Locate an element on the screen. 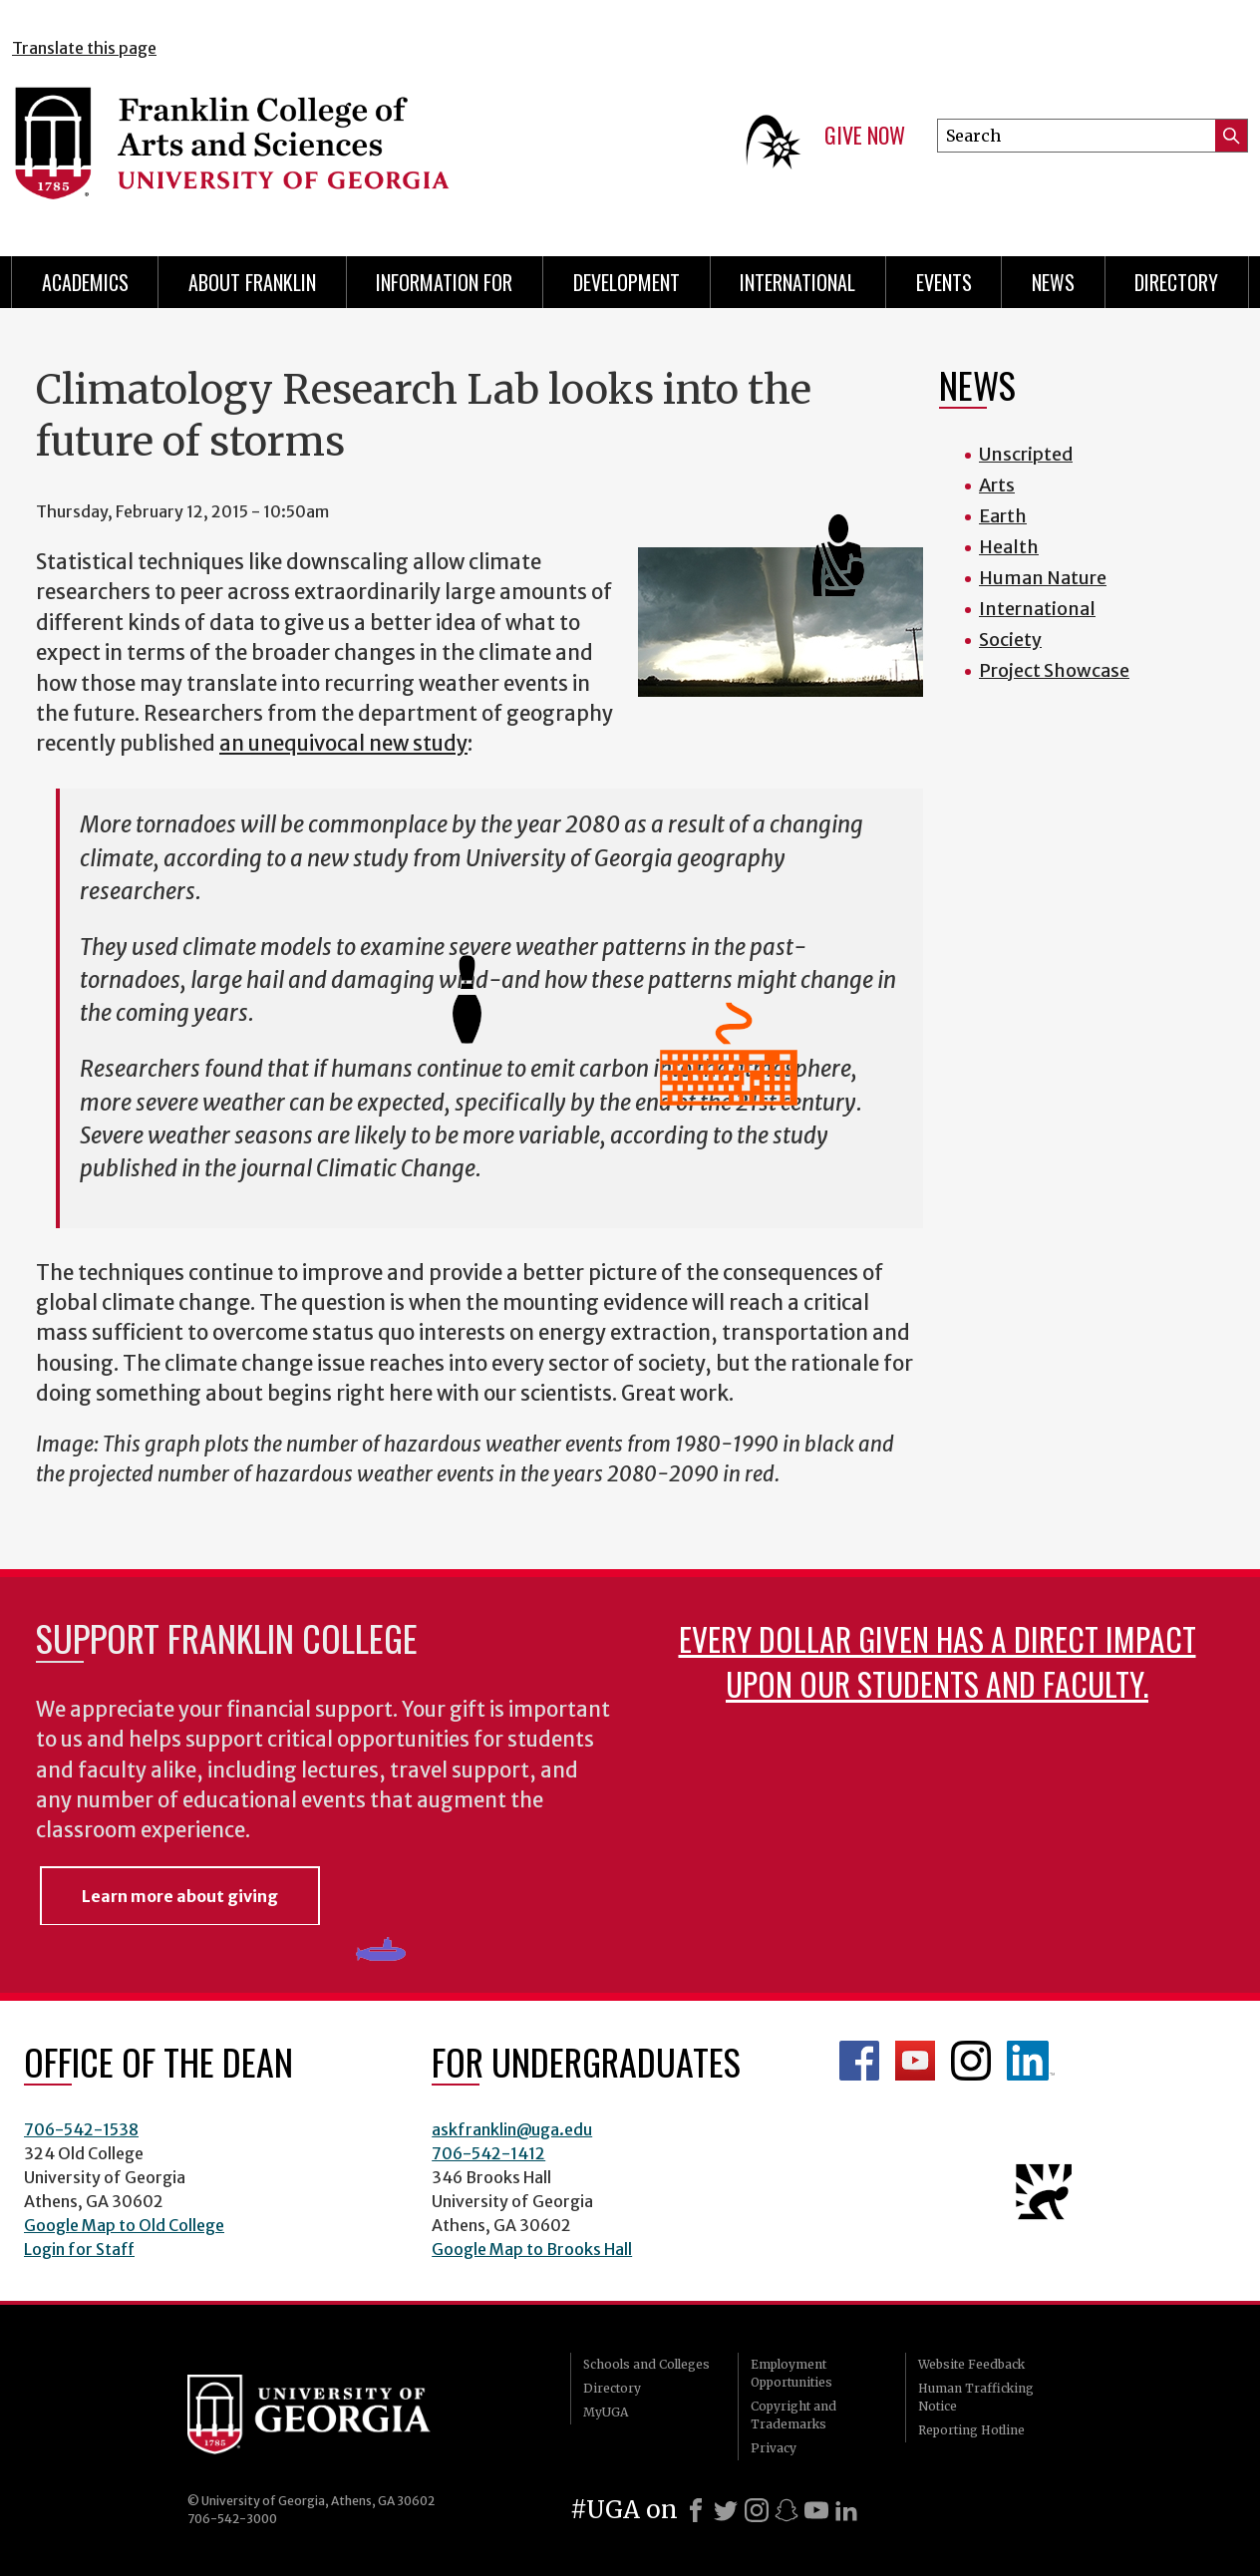 The image size is (1260, 2576). open on-screen keyboard is located at coordinates (729, 1078).